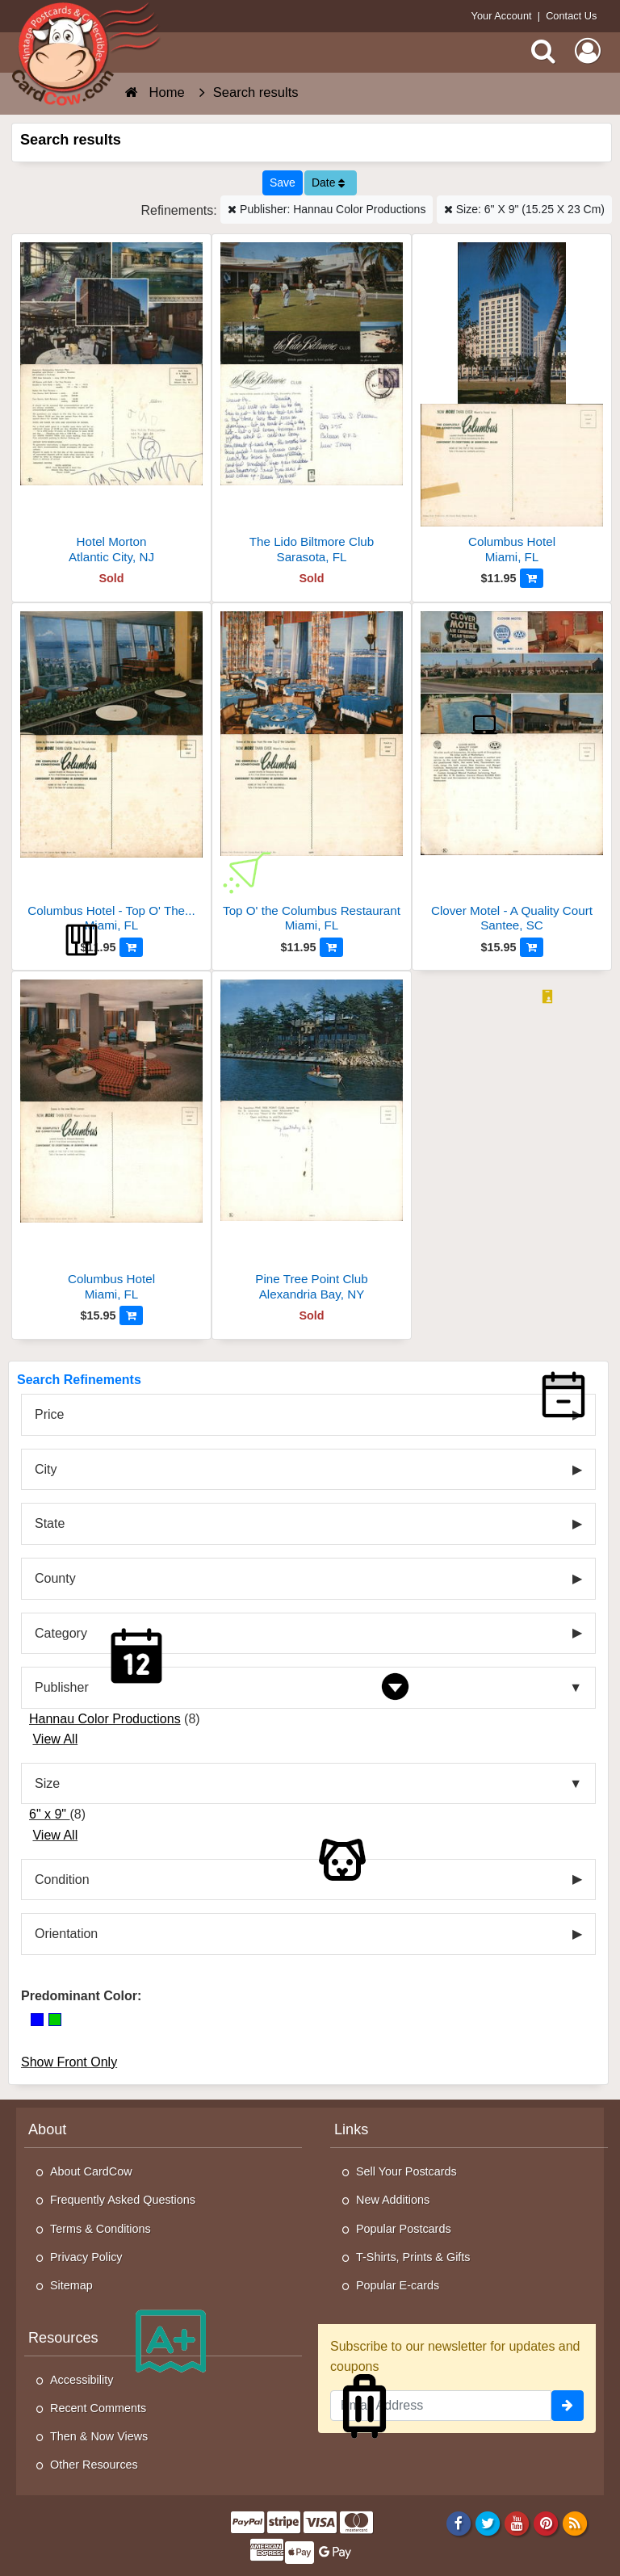  I want to click on access desktop or laptop view, so click(484, 725).